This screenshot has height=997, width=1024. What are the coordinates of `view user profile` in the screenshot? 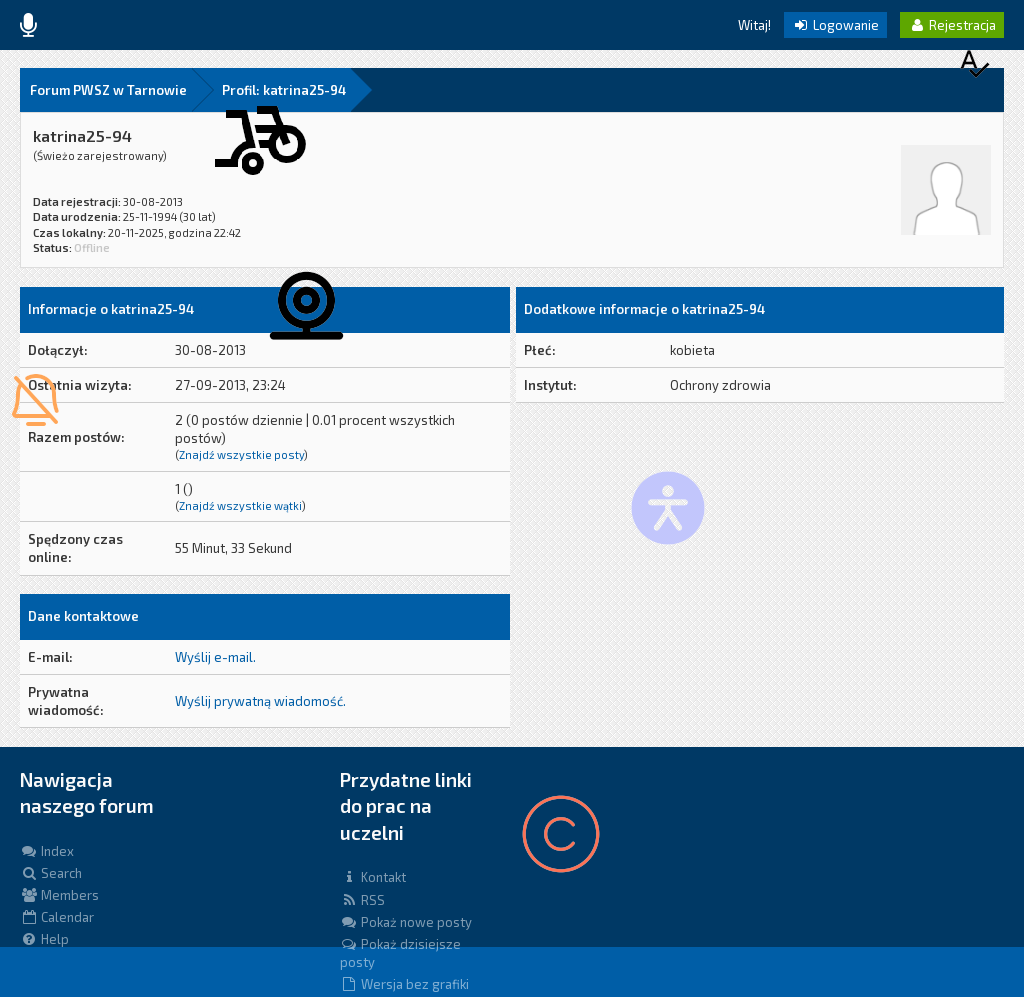 It's located at (668, 508).